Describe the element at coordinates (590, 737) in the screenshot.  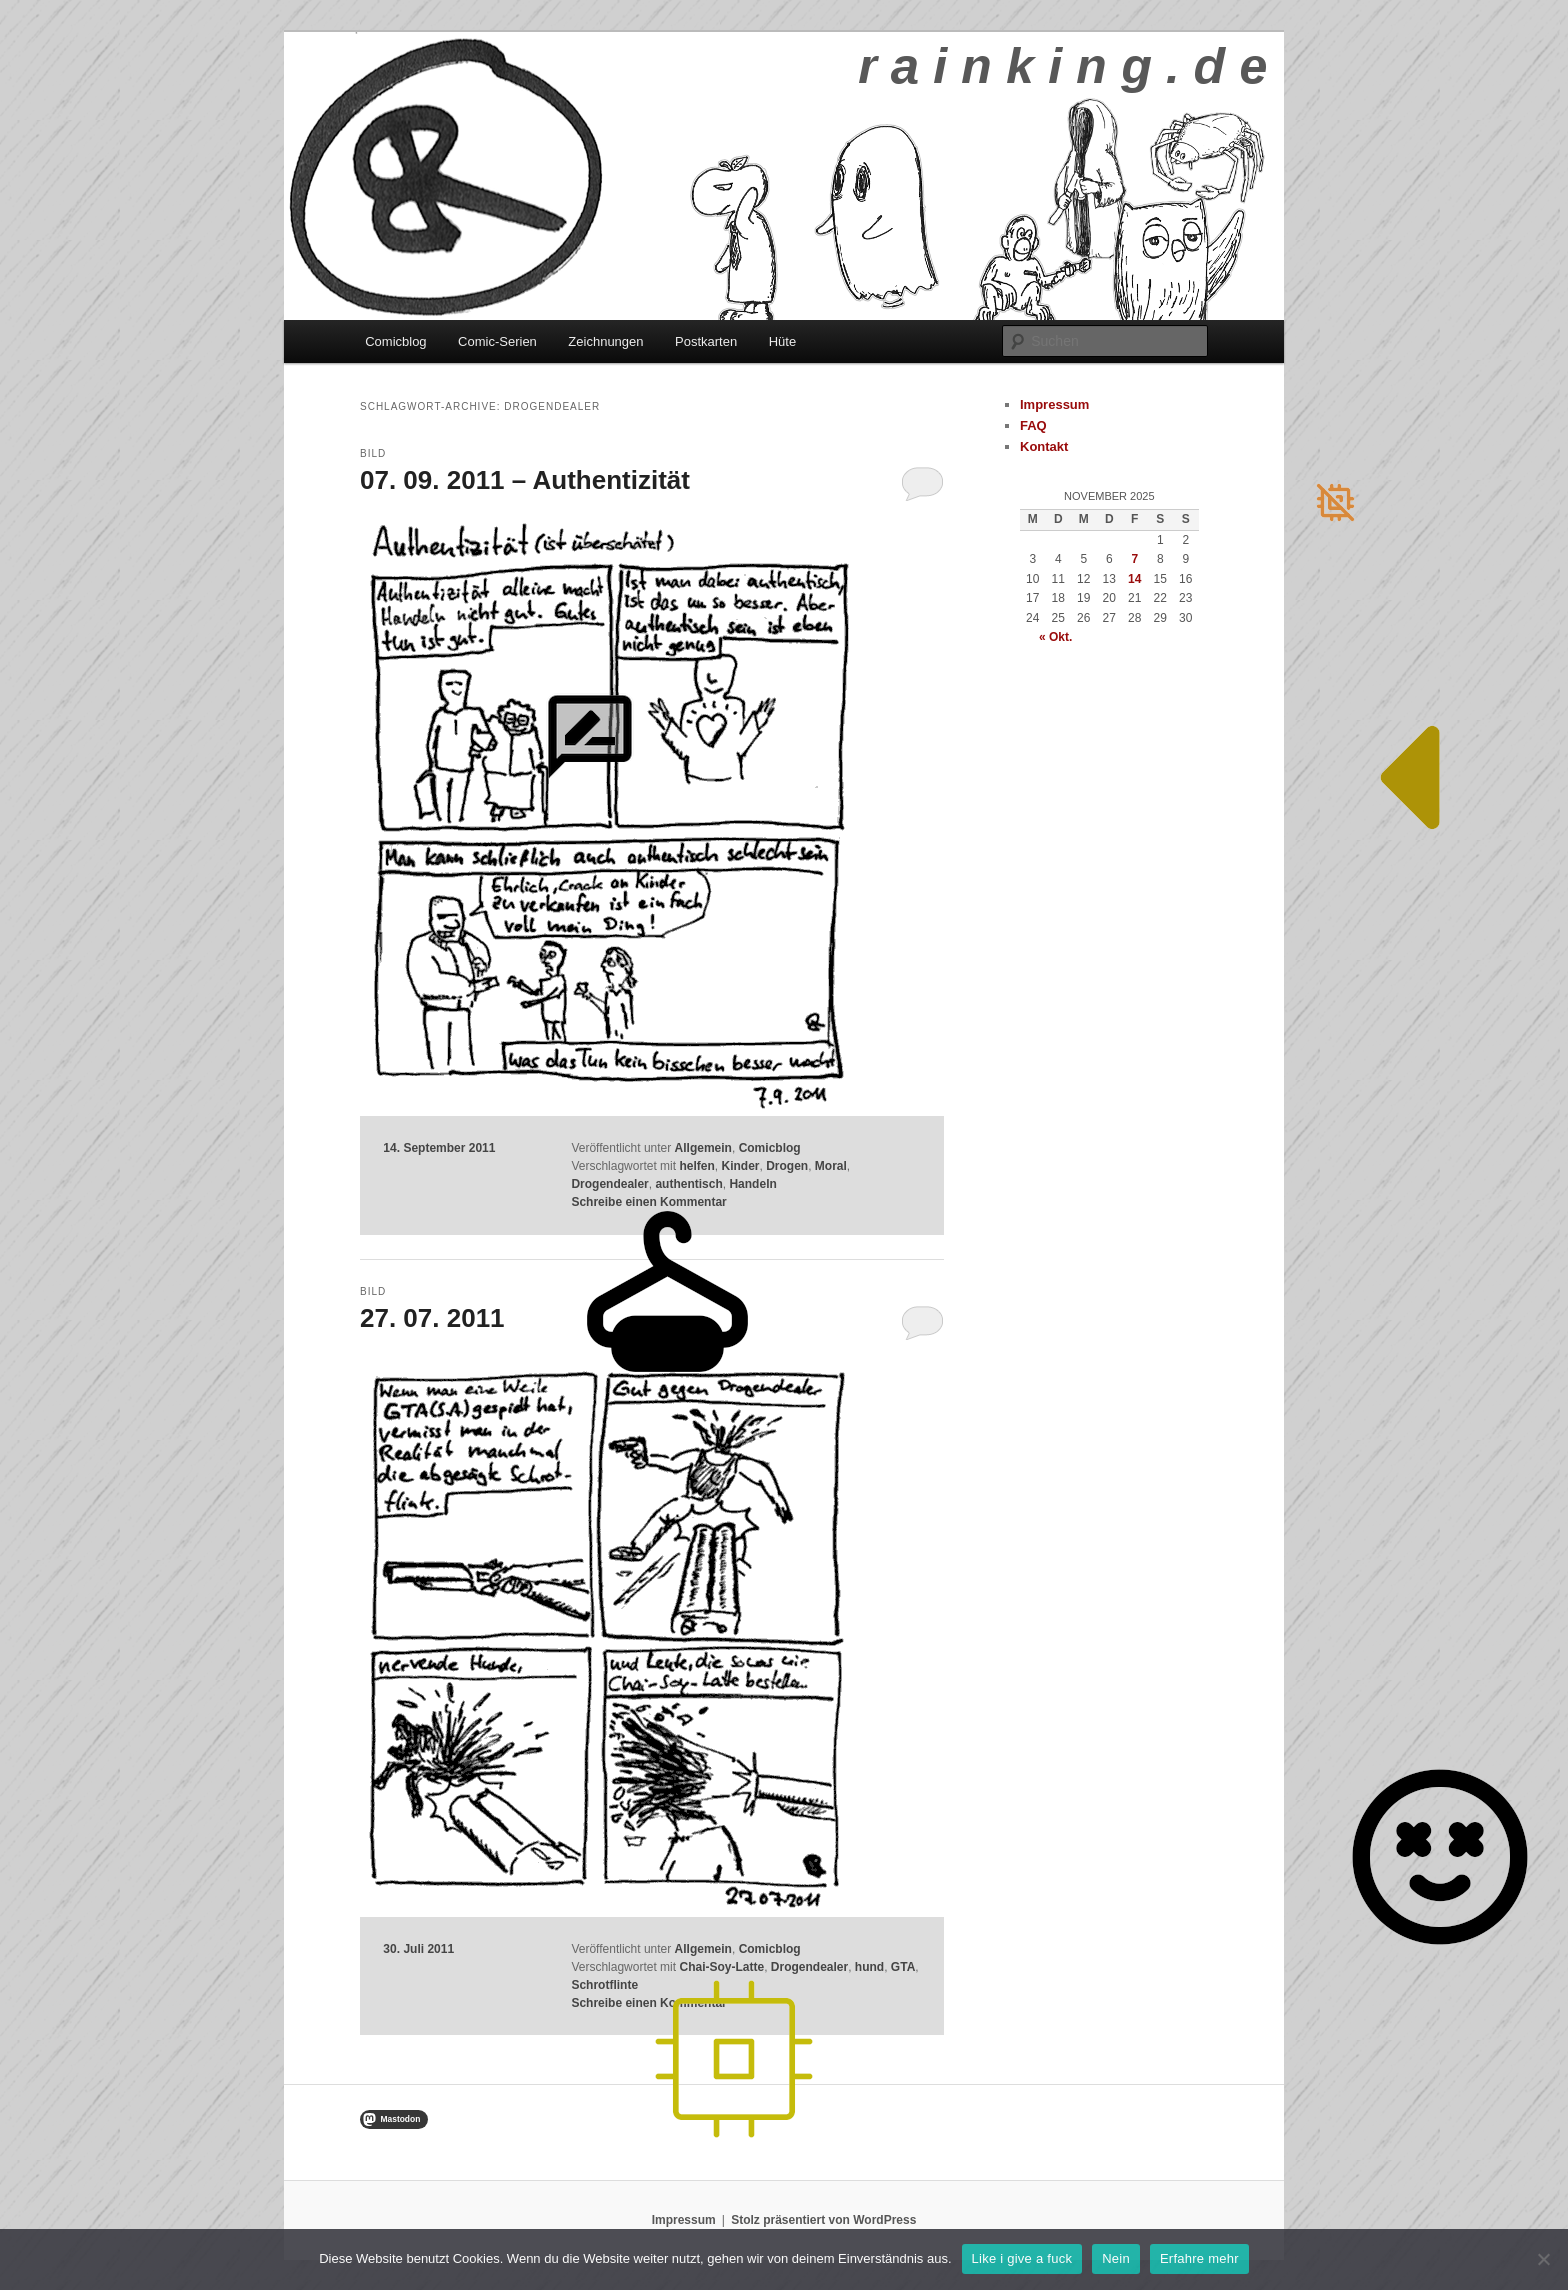
I see `write a review or feedback` at that location.